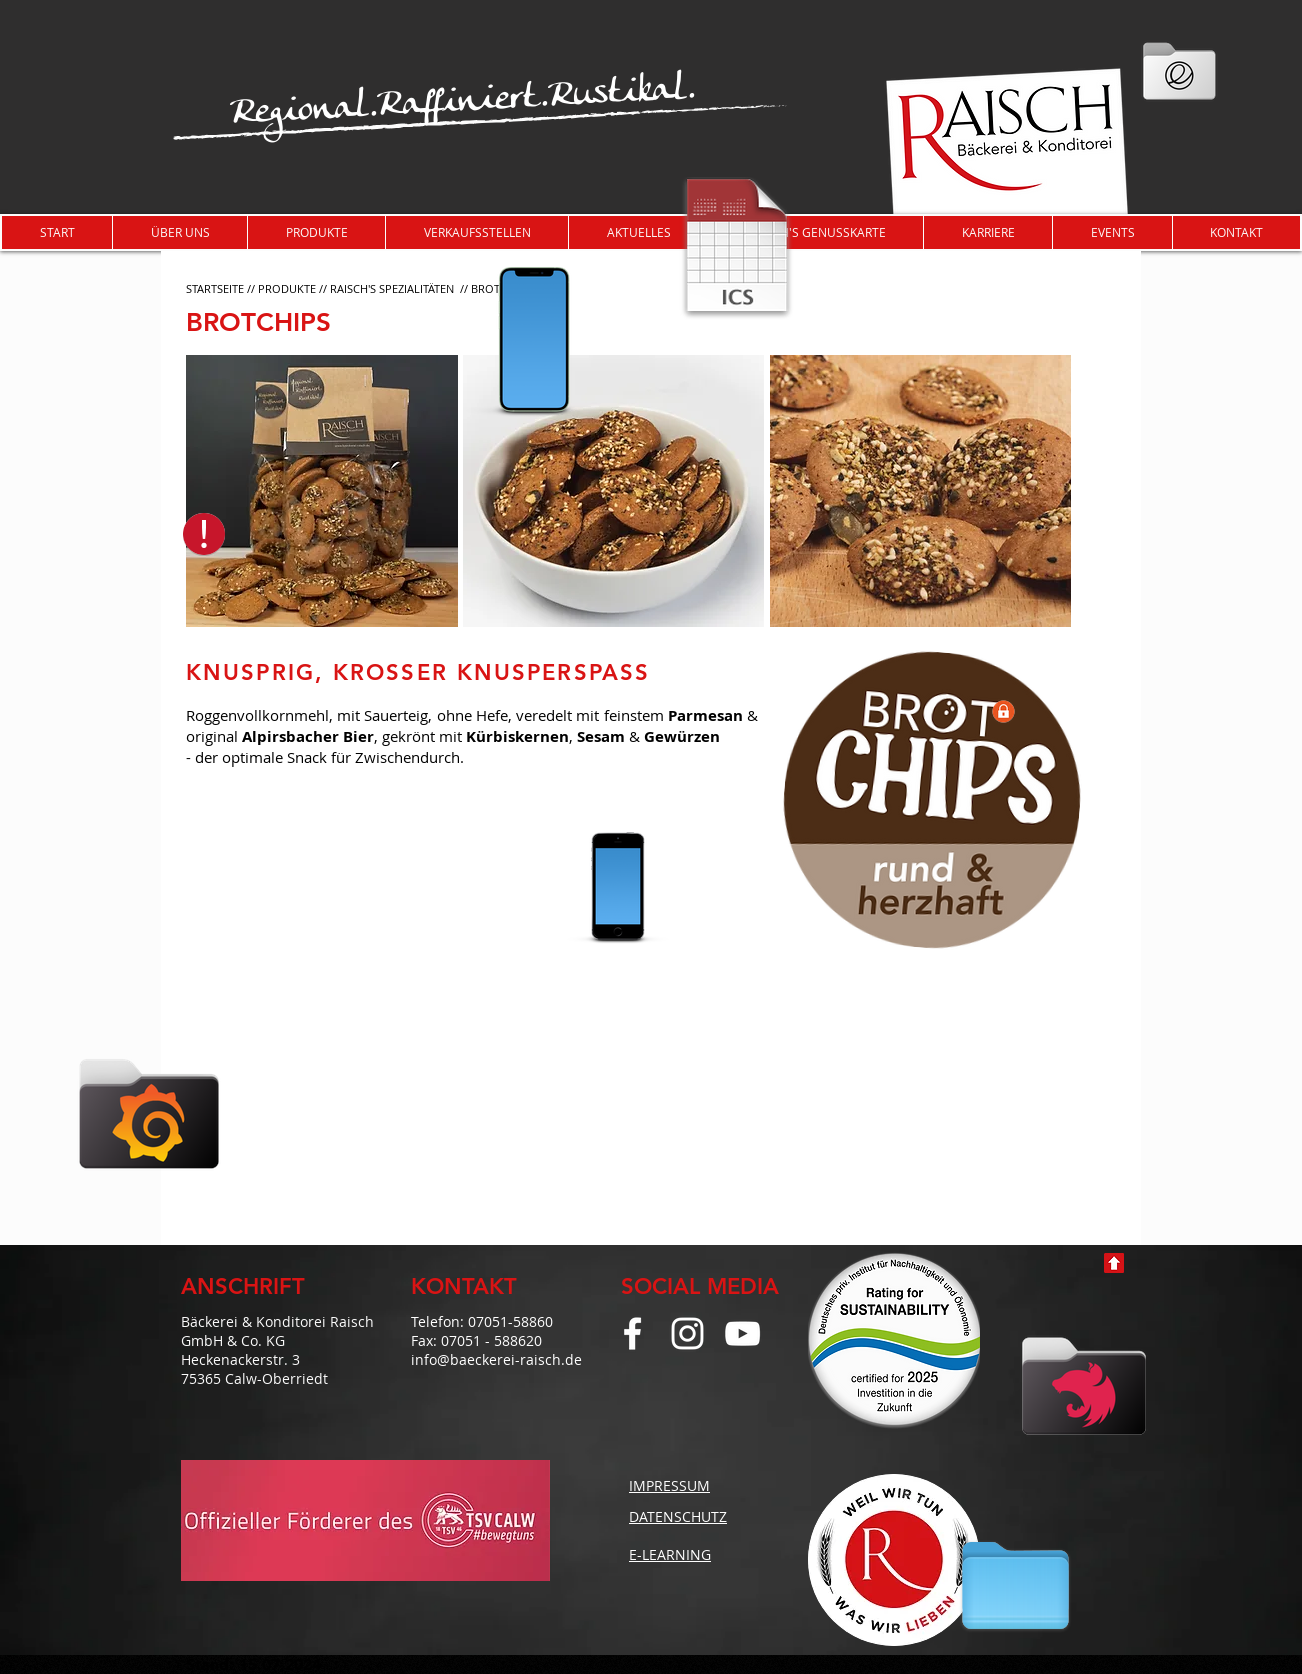  Describe the element at coordinates (1179, 73) in the screenshot. I see `open elementary OS system folder` at that location.